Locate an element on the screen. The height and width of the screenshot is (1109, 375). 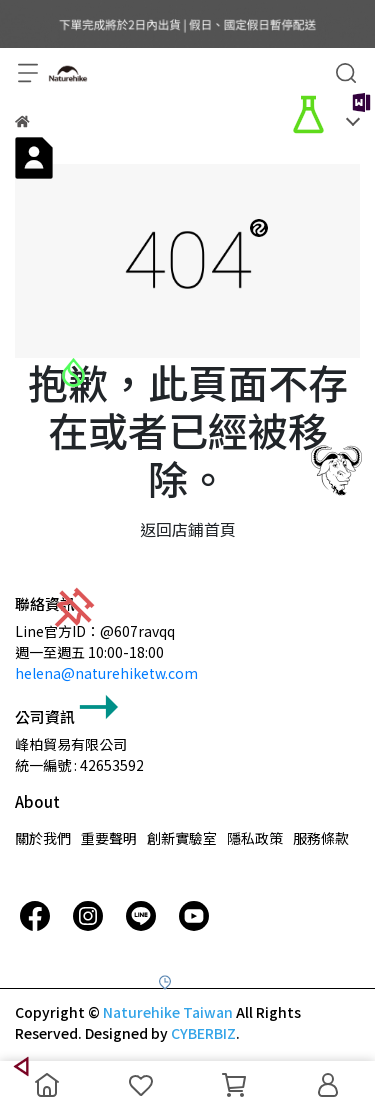
open a Microsoft Word document is located at coordinates (361, 102).